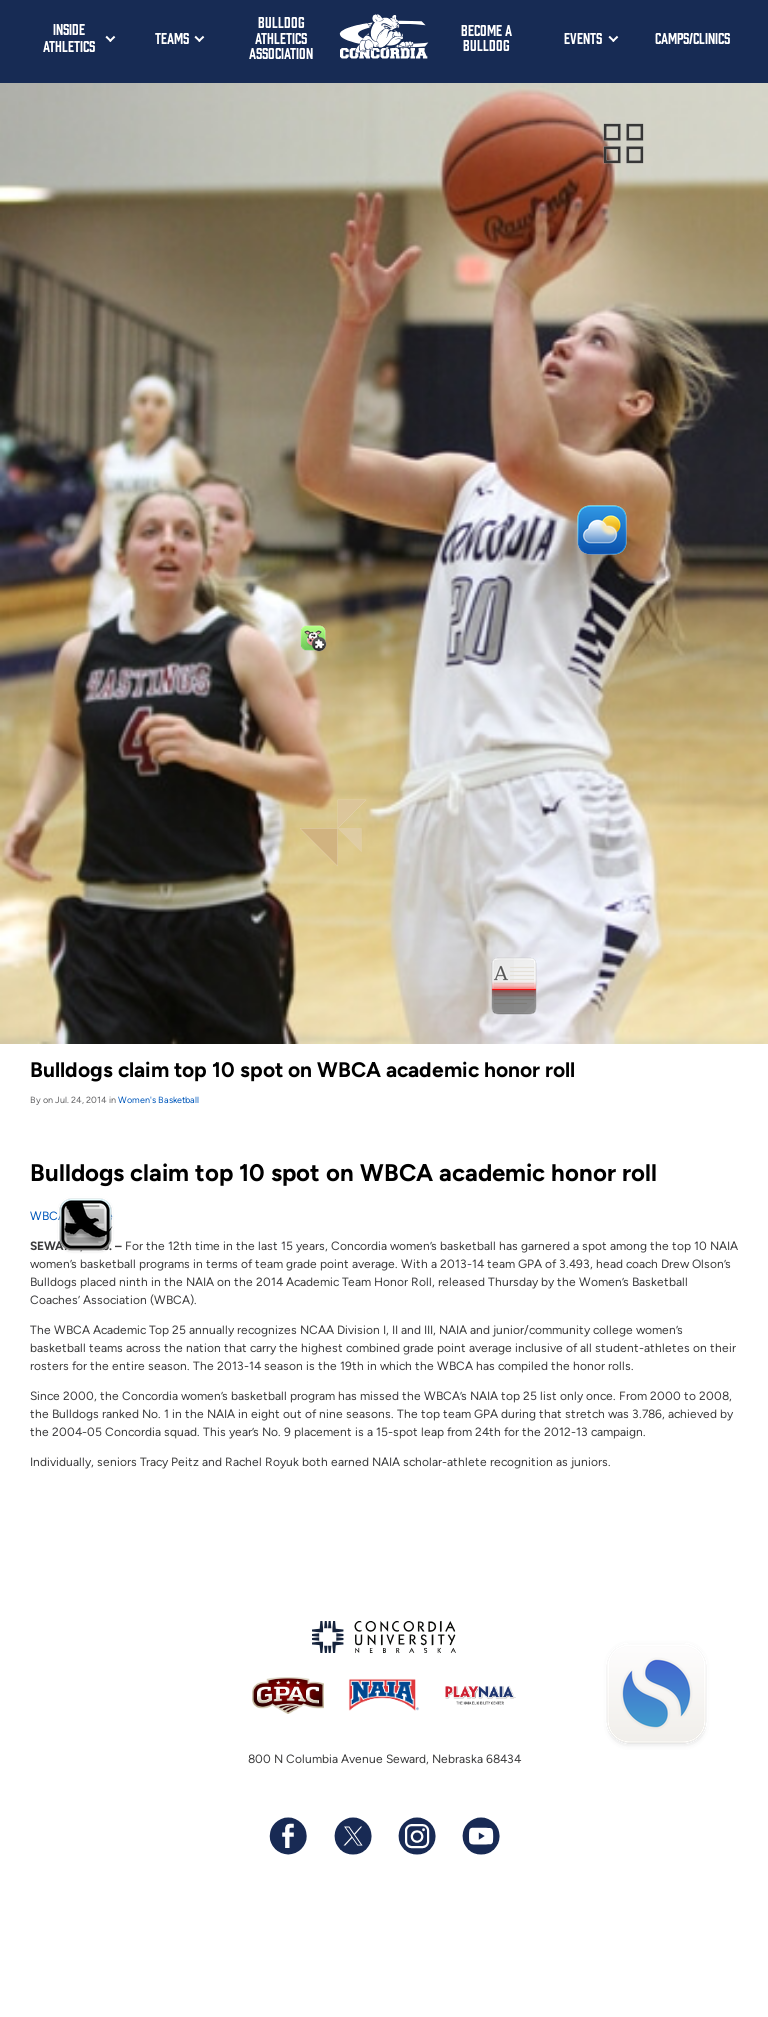 This screenshot has height=2017, width=768. I want to click on open simple scan document scanner app, so click(514, 986).